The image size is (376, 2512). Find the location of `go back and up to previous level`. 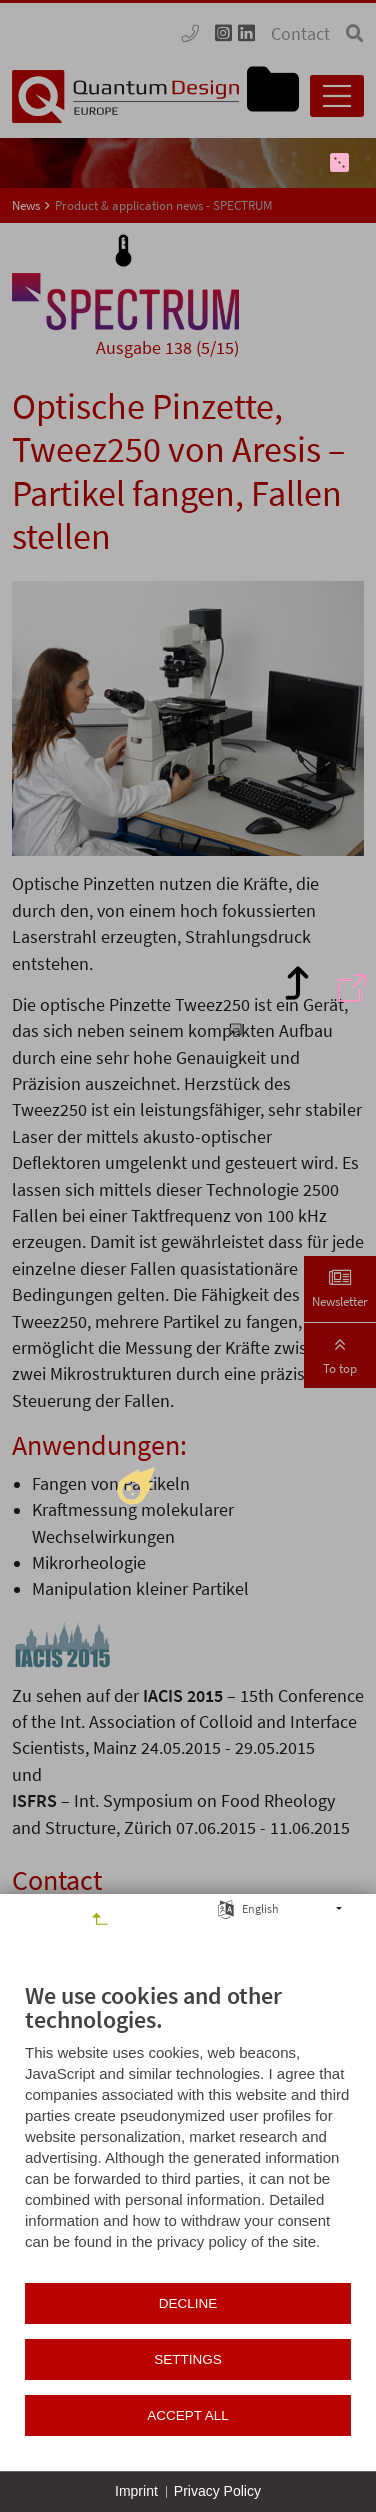

go back and up to previous level is located at coordinates (99, 1919).